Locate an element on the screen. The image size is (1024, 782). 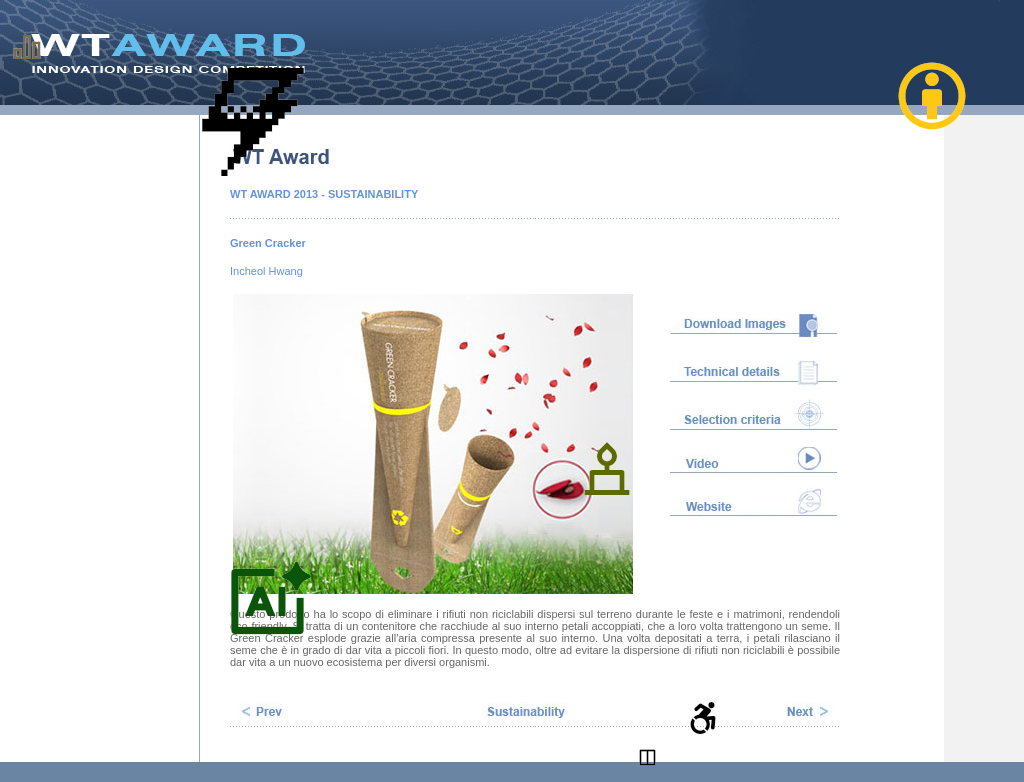
switch to two-column layout view is located at coordinates (647, 757).